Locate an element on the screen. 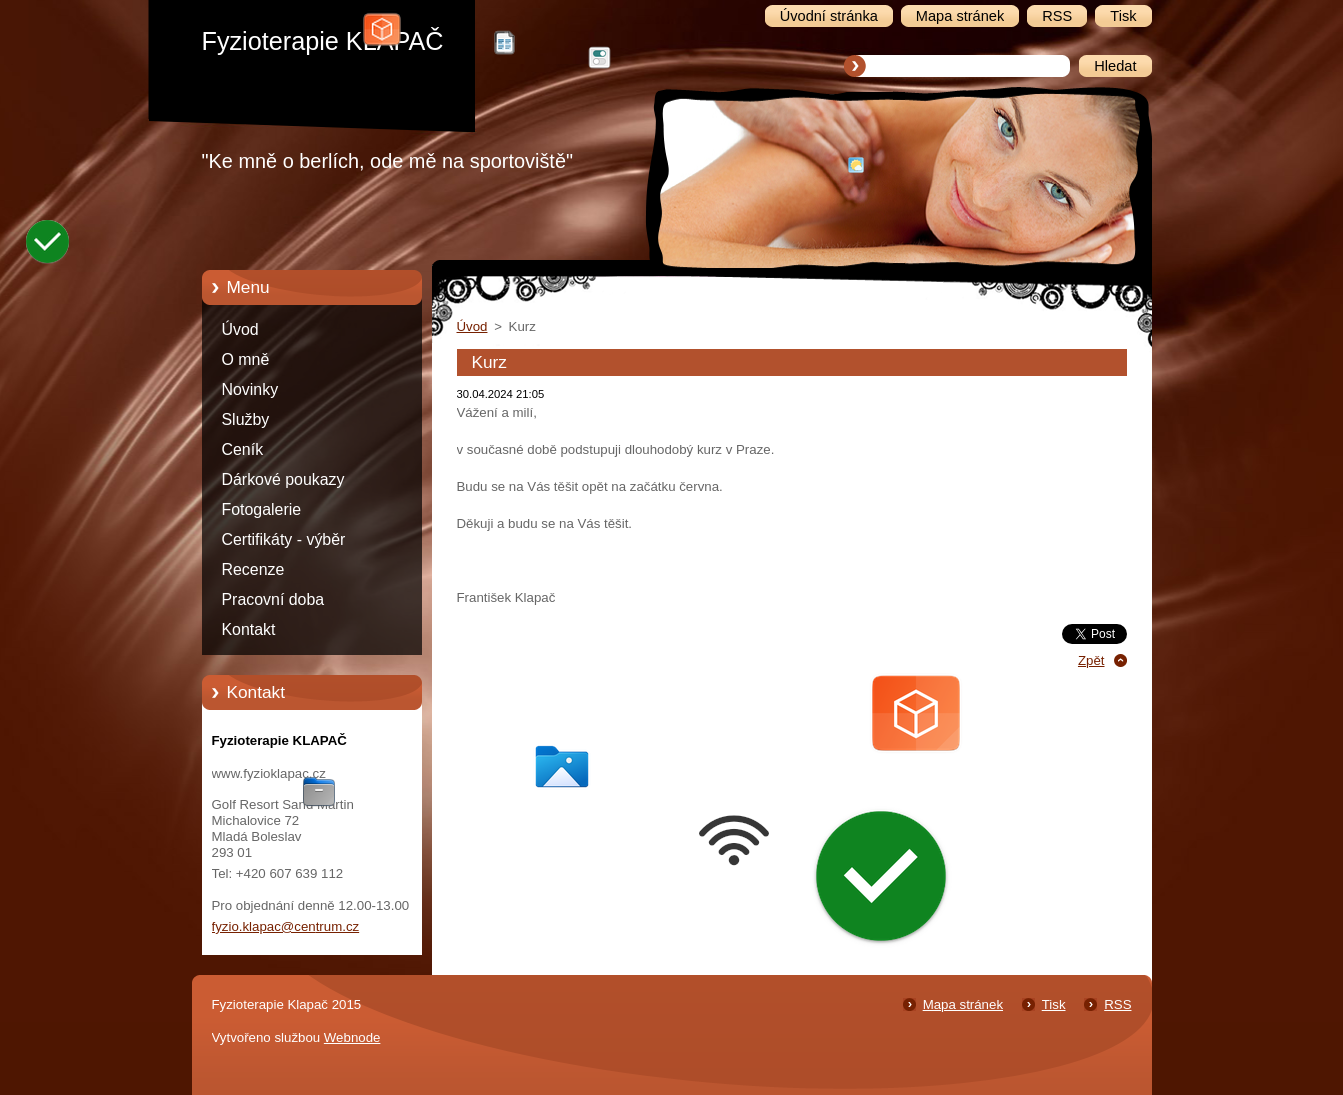  mark item as complete or approved is located at coordinates (881, 876).